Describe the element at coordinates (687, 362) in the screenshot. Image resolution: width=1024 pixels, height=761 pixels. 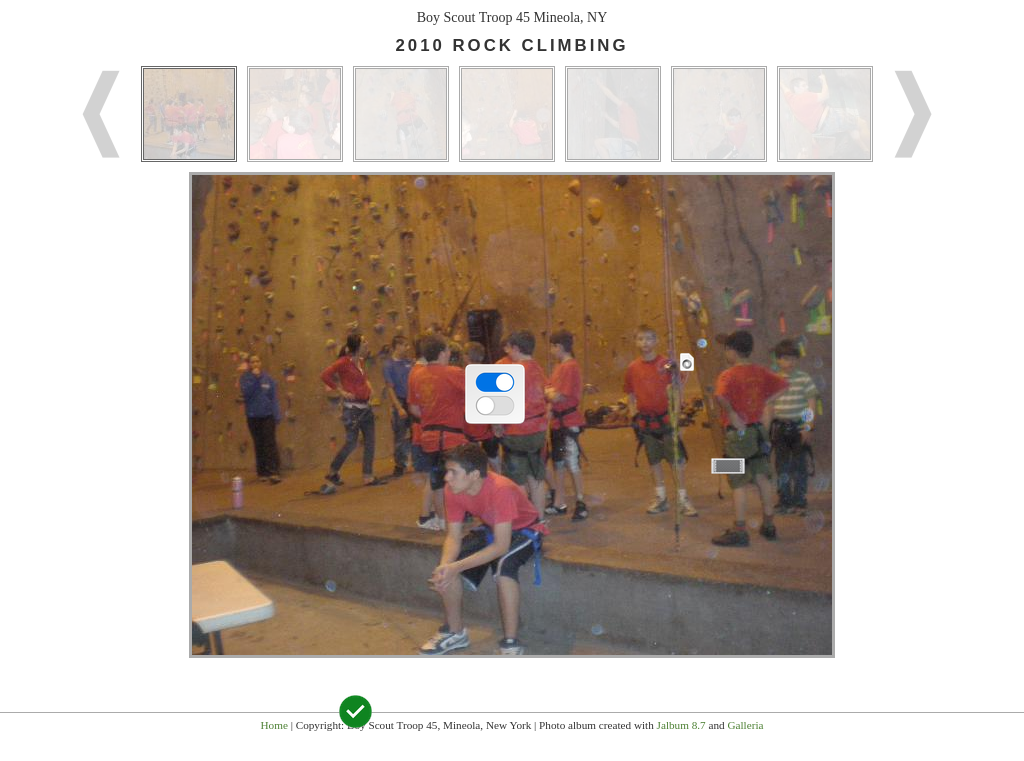
I see `a JSON file type indicator` at that location.